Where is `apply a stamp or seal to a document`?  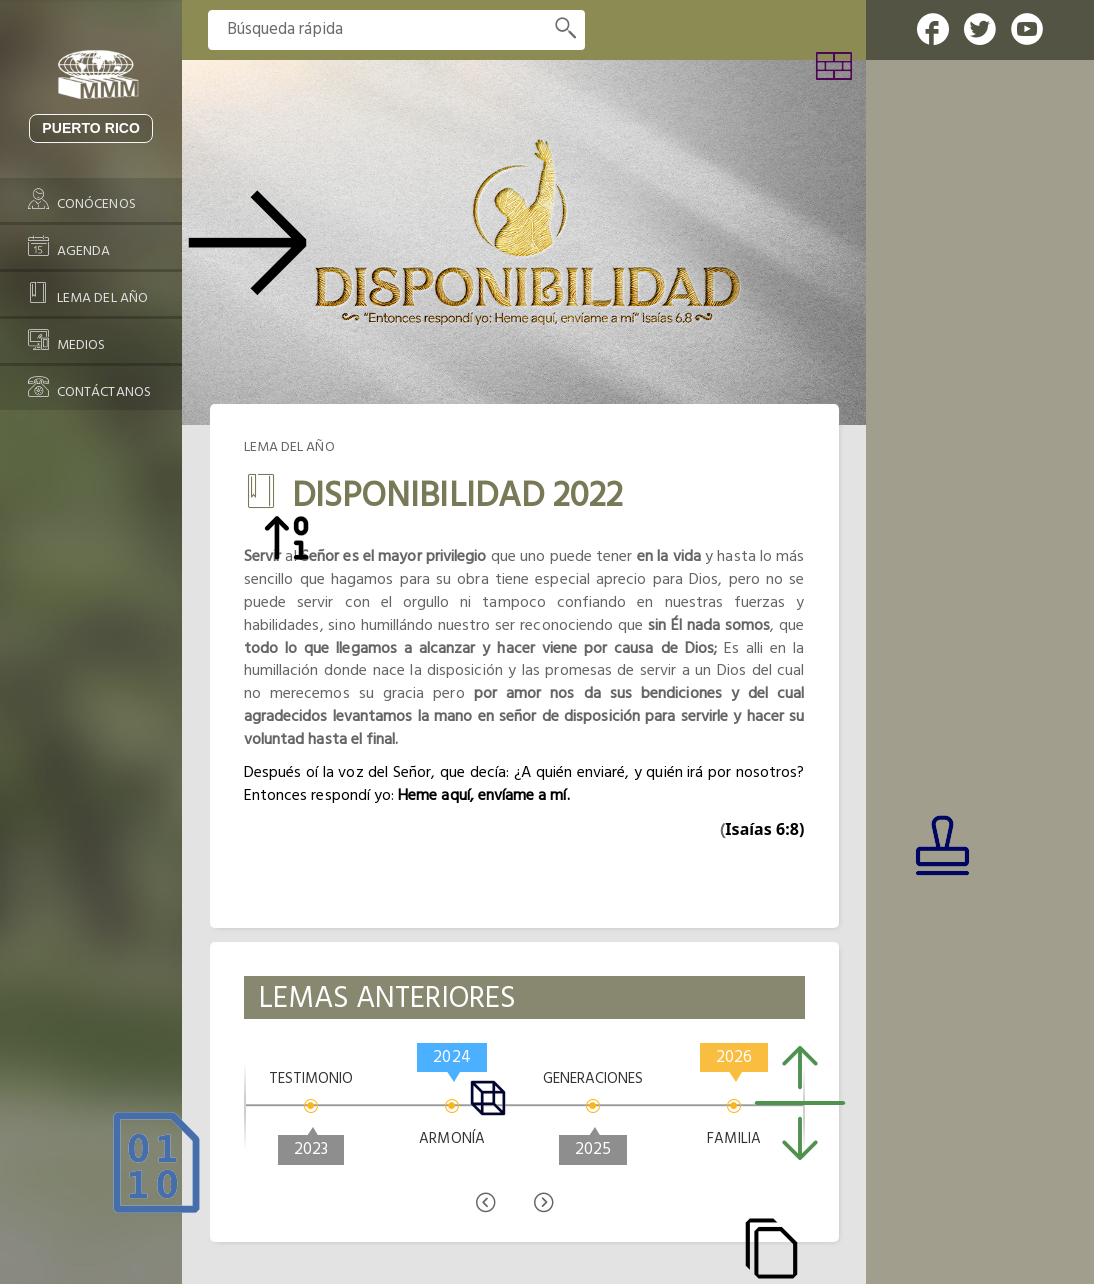
apply a stamp or seal to a document is located at coordinates (942, 846).